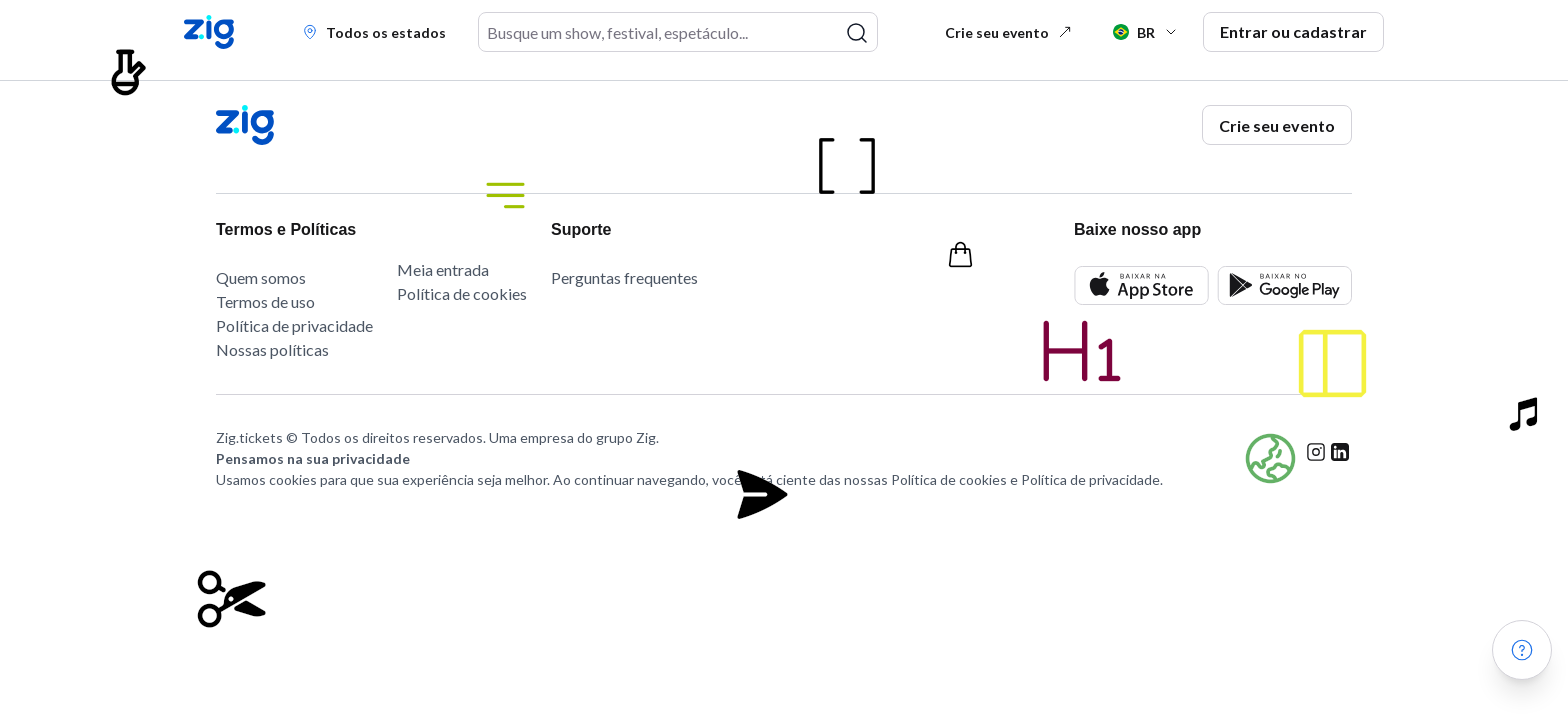  Describe the element at coordinates (1082, 351) in the screenshot. I see `format text as a primary heading` at that location.